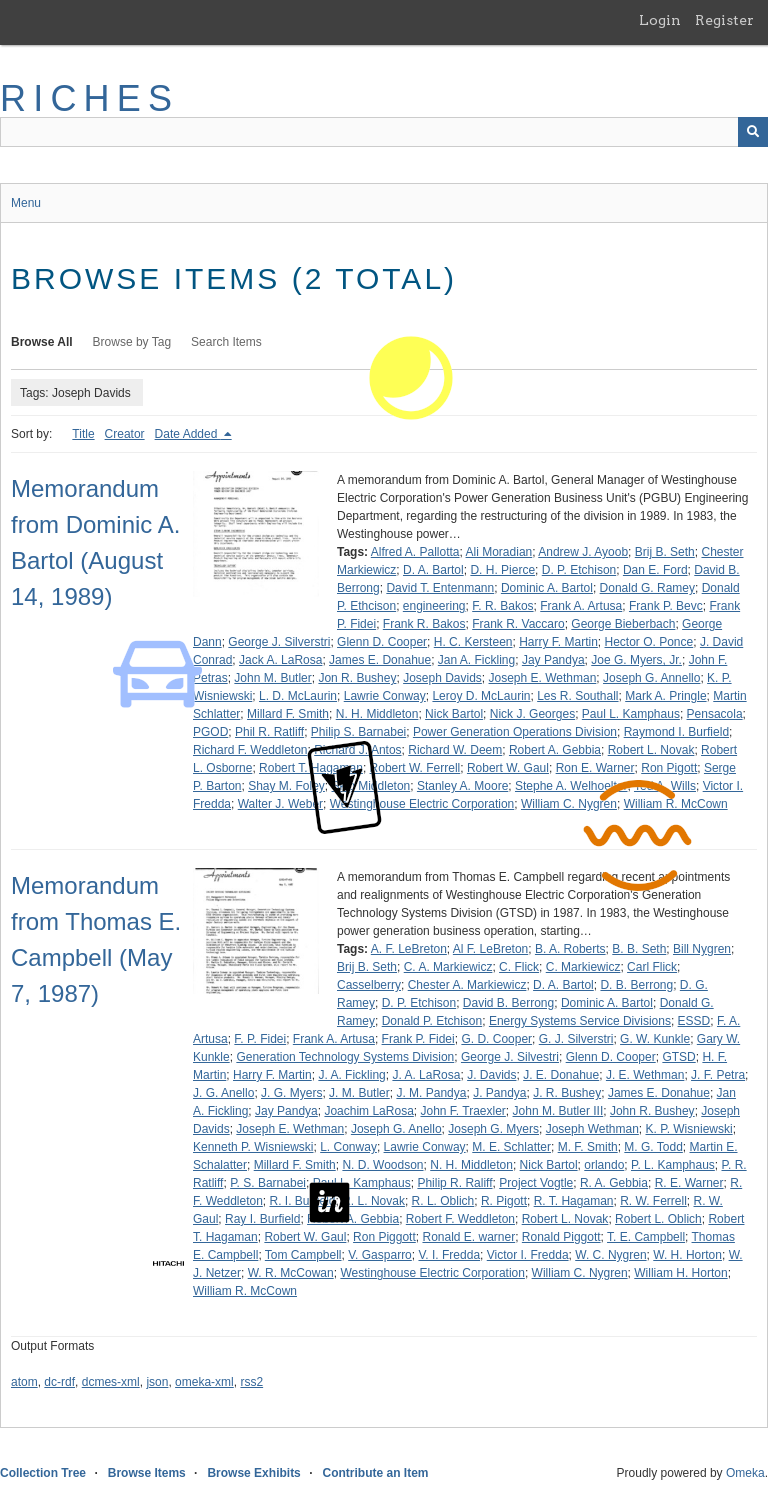  I want to click on open VitePress documentation site, so click(344, 787).